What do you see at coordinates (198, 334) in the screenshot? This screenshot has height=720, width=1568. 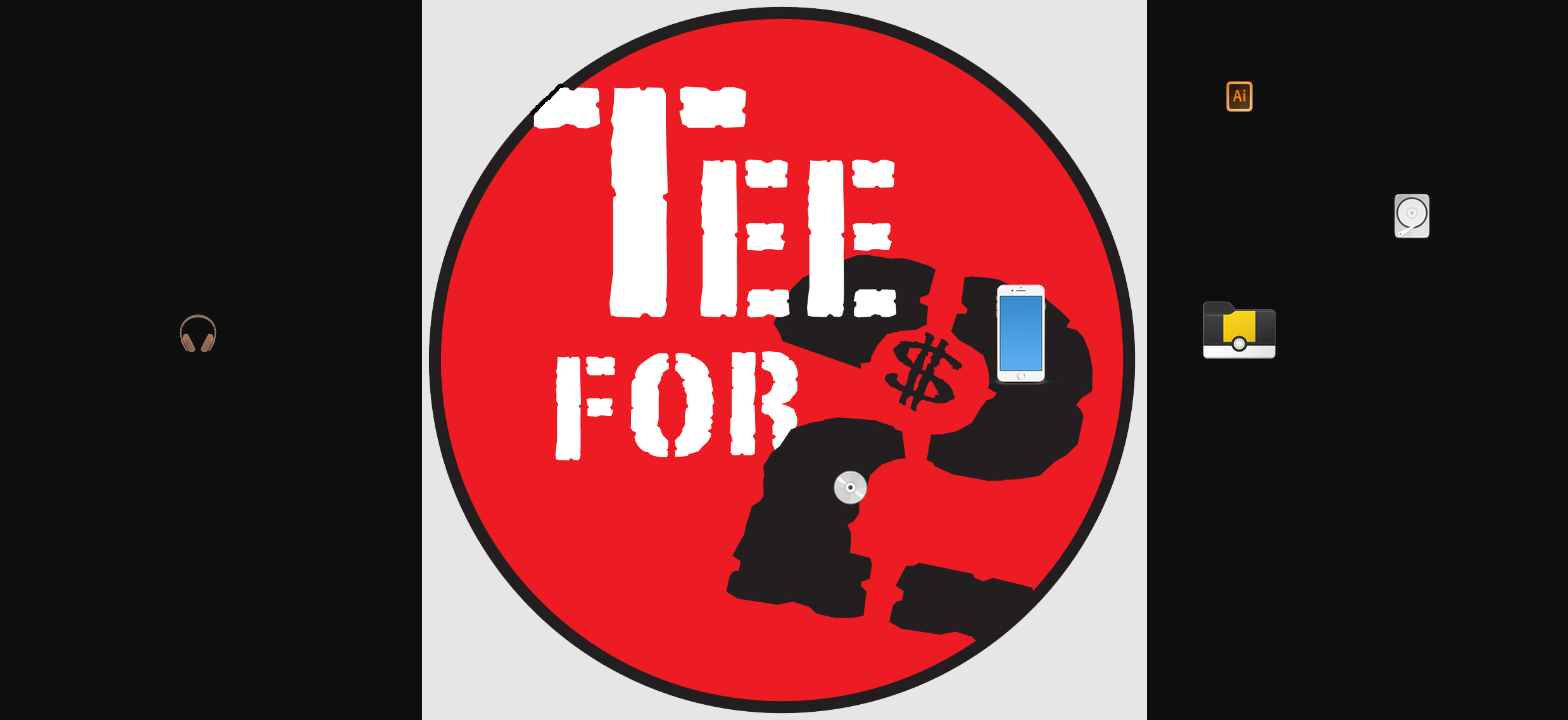 I see `connect bluetooth headphones` at bounding box center [198, 334].